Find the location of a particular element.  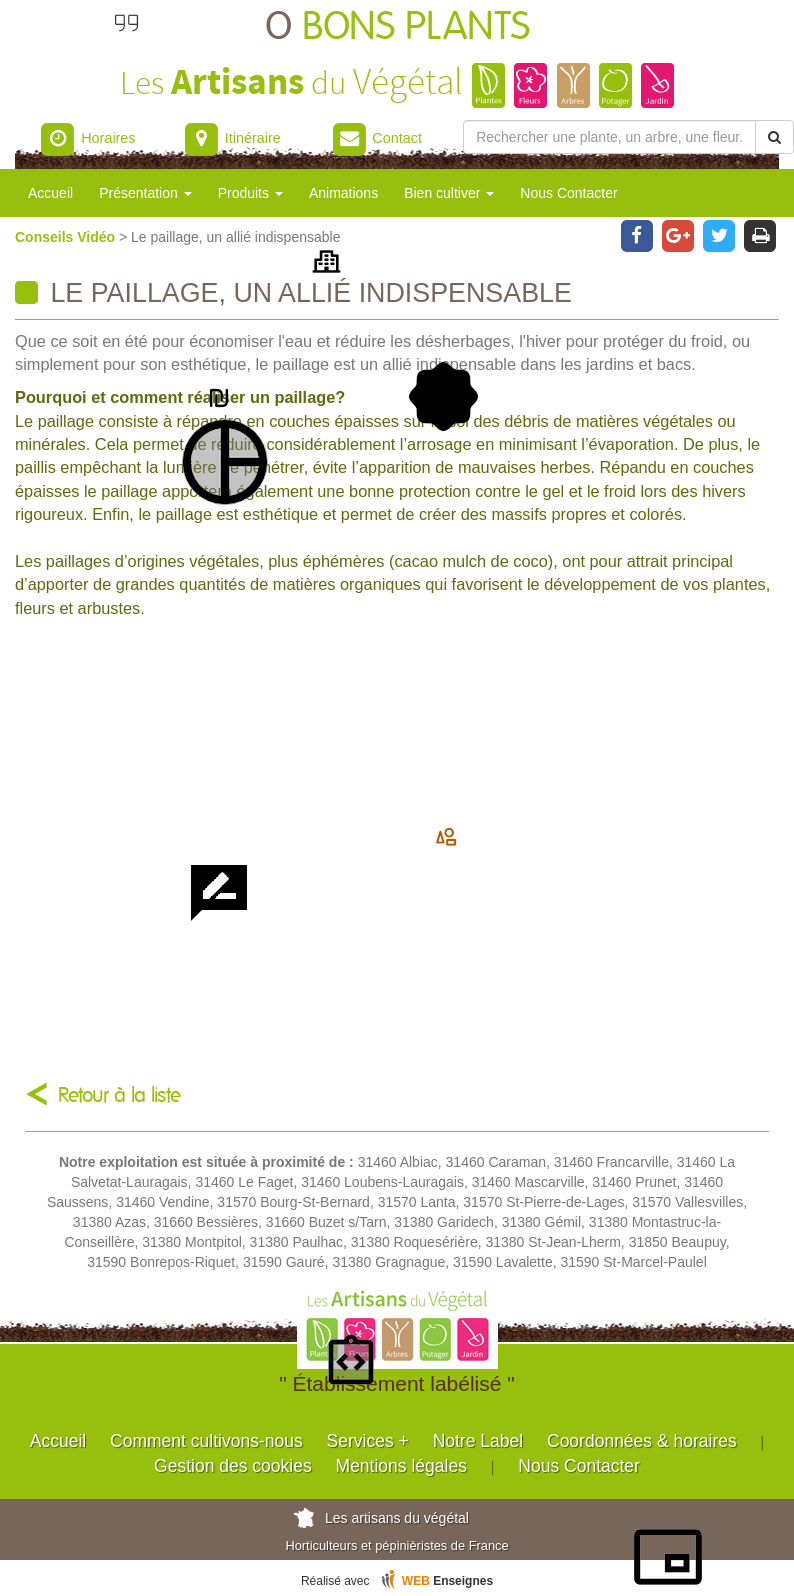

view data breakdown or statistics is located at coordinates (225, 462).